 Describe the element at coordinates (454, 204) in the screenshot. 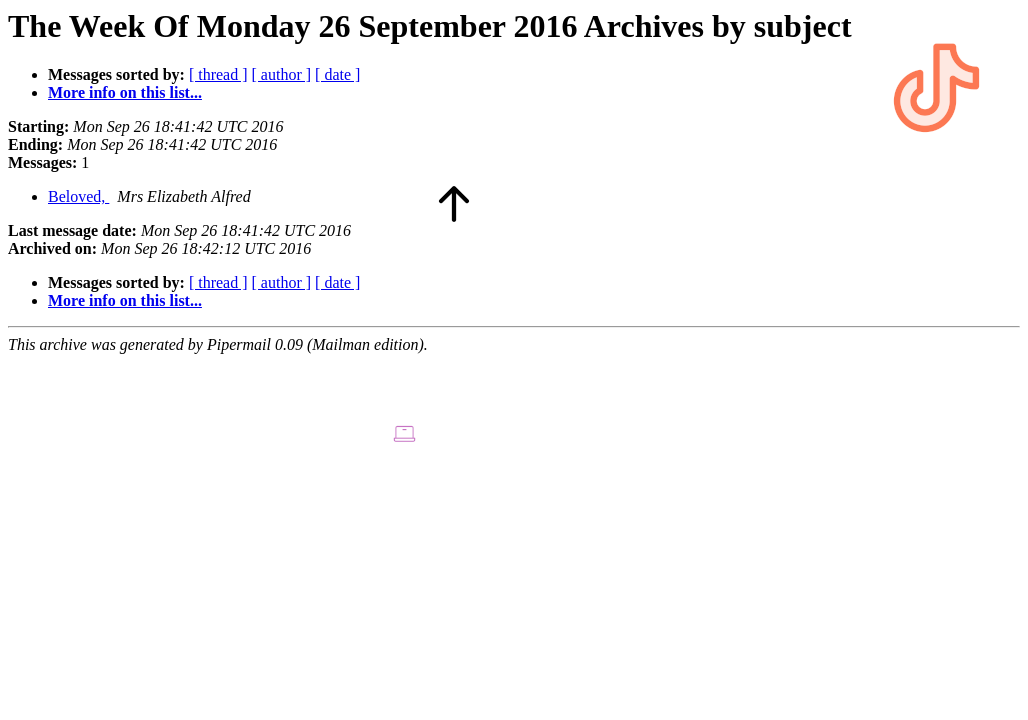

I see `scroll to top of page` at that location.